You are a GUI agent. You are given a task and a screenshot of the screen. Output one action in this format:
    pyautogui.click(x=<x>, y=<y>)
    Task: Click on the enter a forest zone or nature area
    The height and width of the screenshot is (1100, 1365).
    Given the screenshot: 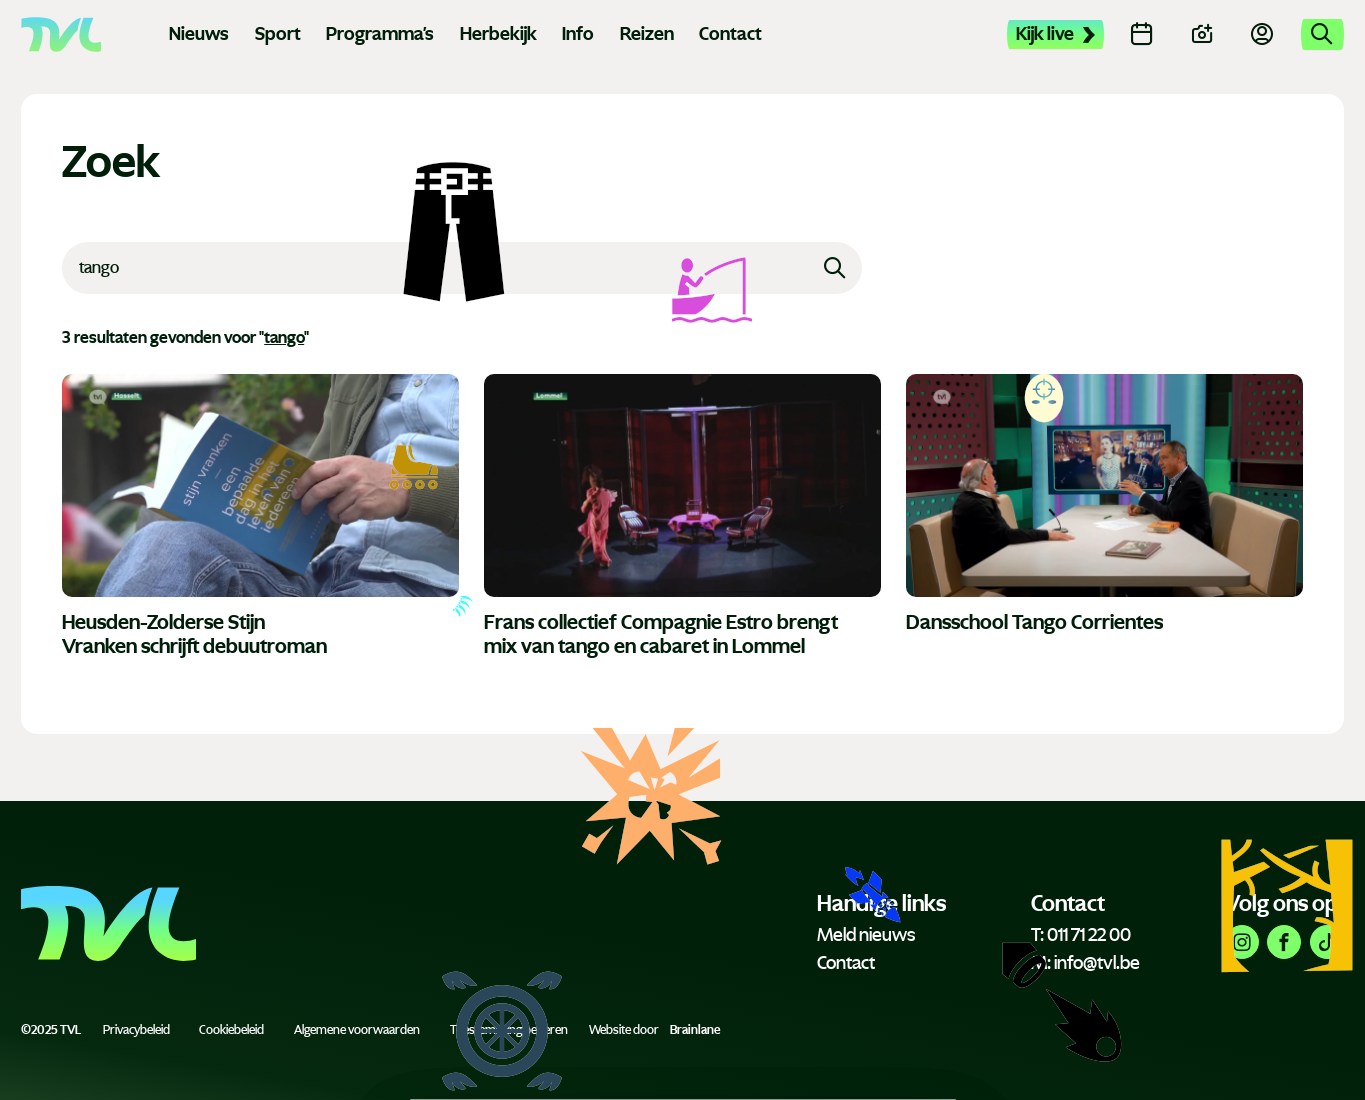 What is the action you would take?
    pyautogui.click(x=1286, y=906)
    